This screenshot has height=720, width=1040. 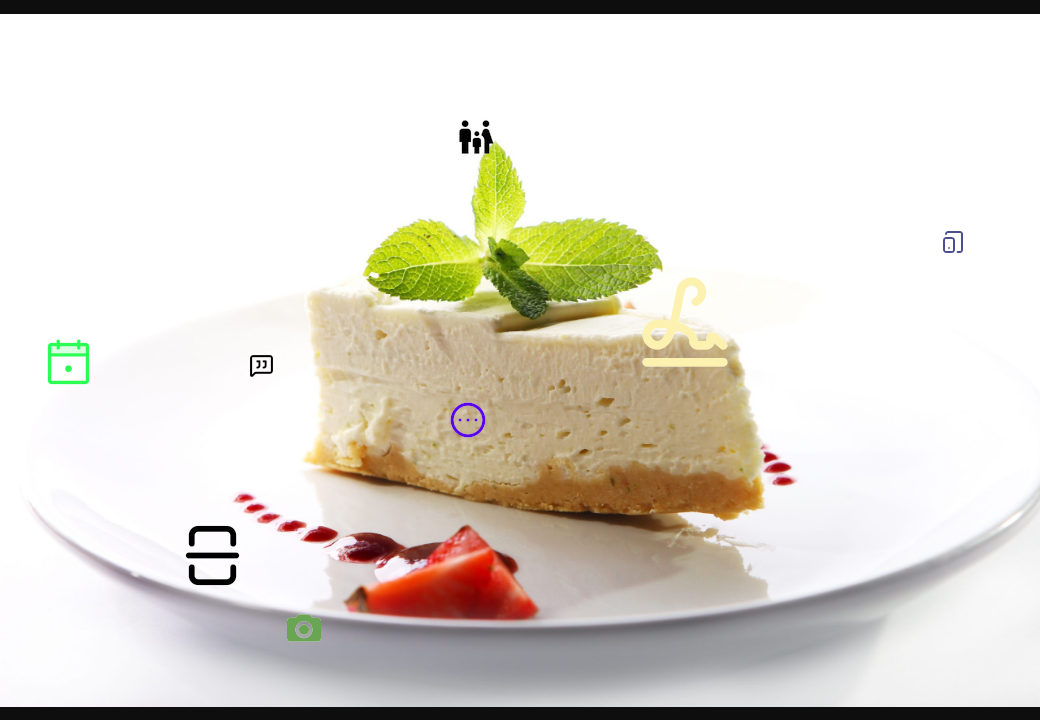 I want to click on calendar event or reminder indicator, so click(x=68, y=363).